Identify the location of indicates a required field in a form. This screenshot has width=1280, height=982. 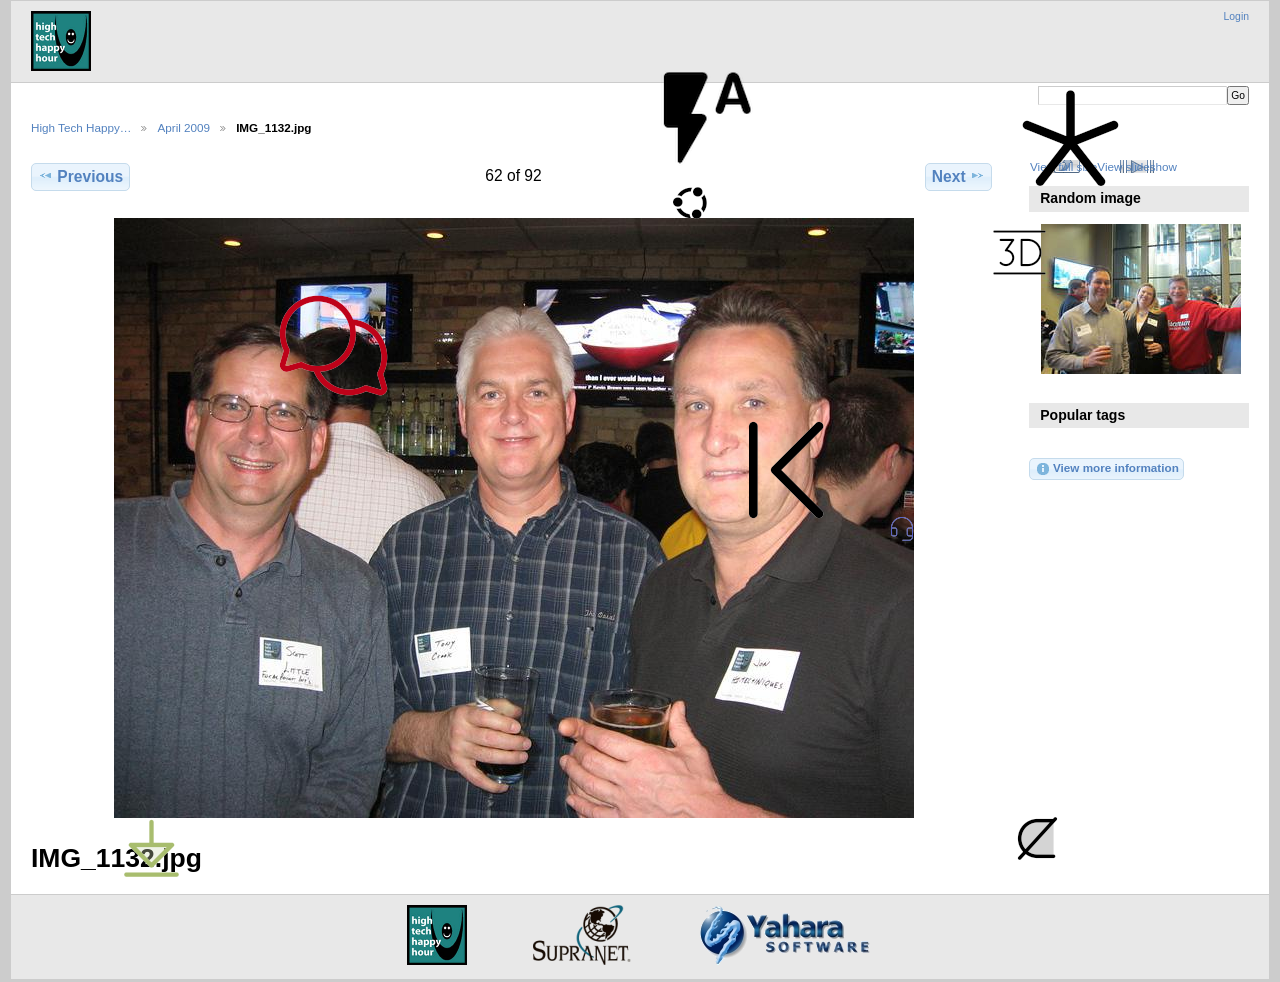
(1070, 142).